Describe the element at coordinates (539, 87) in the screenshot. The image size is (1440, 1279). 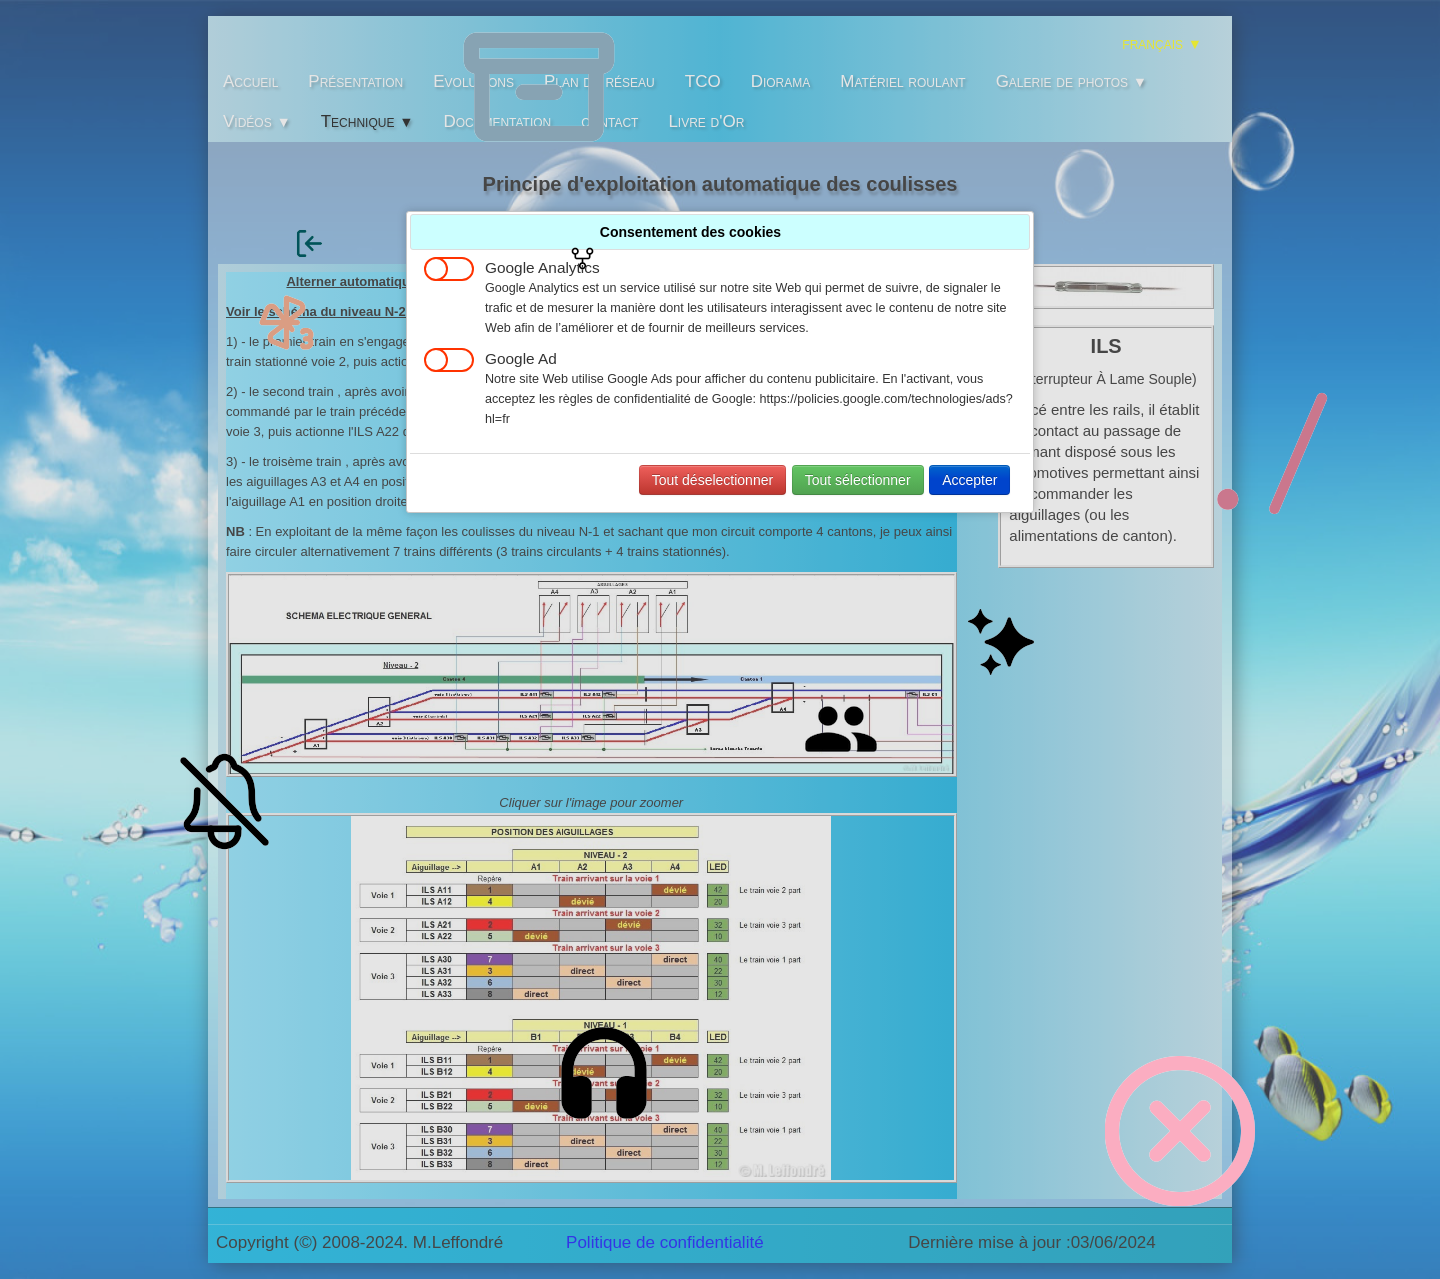
I see `archive item or conversation` at that location.